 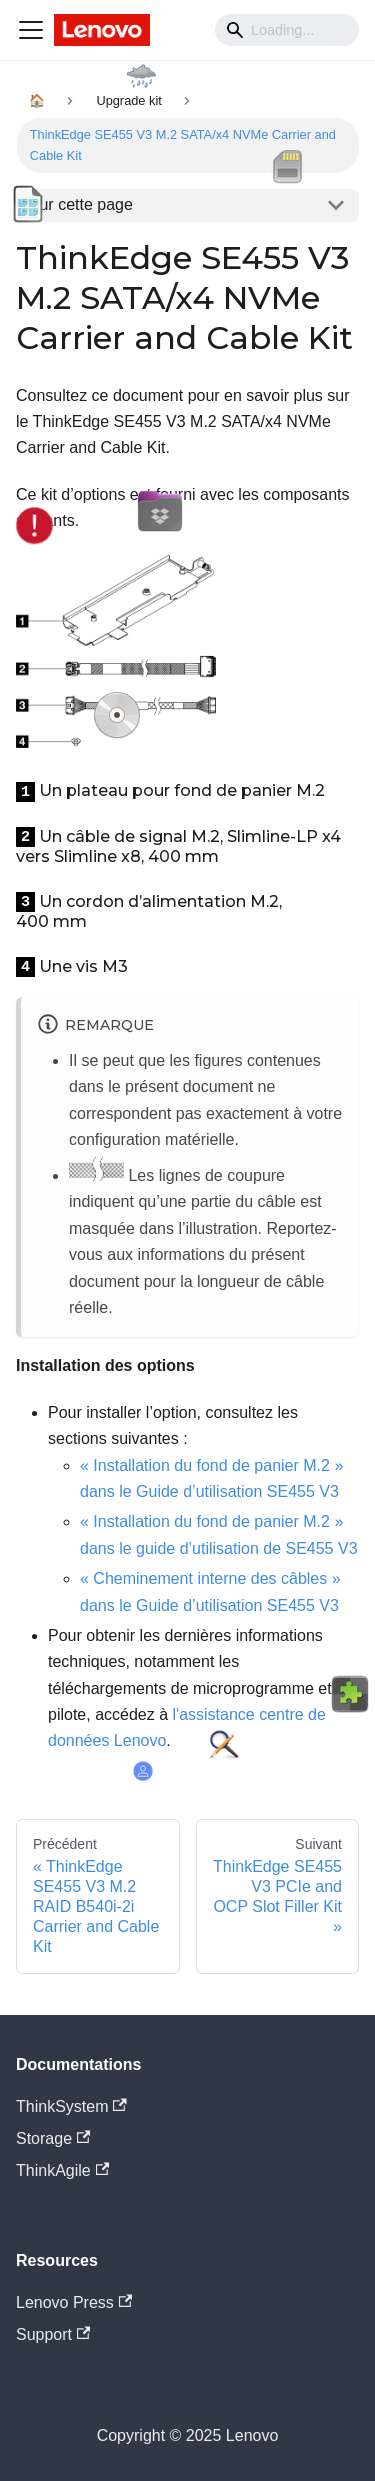 What do you see at coordinates (117, 715) in the screenshot?
I see `unmount or eject a DVD disc` at bounding box center [117, 715].